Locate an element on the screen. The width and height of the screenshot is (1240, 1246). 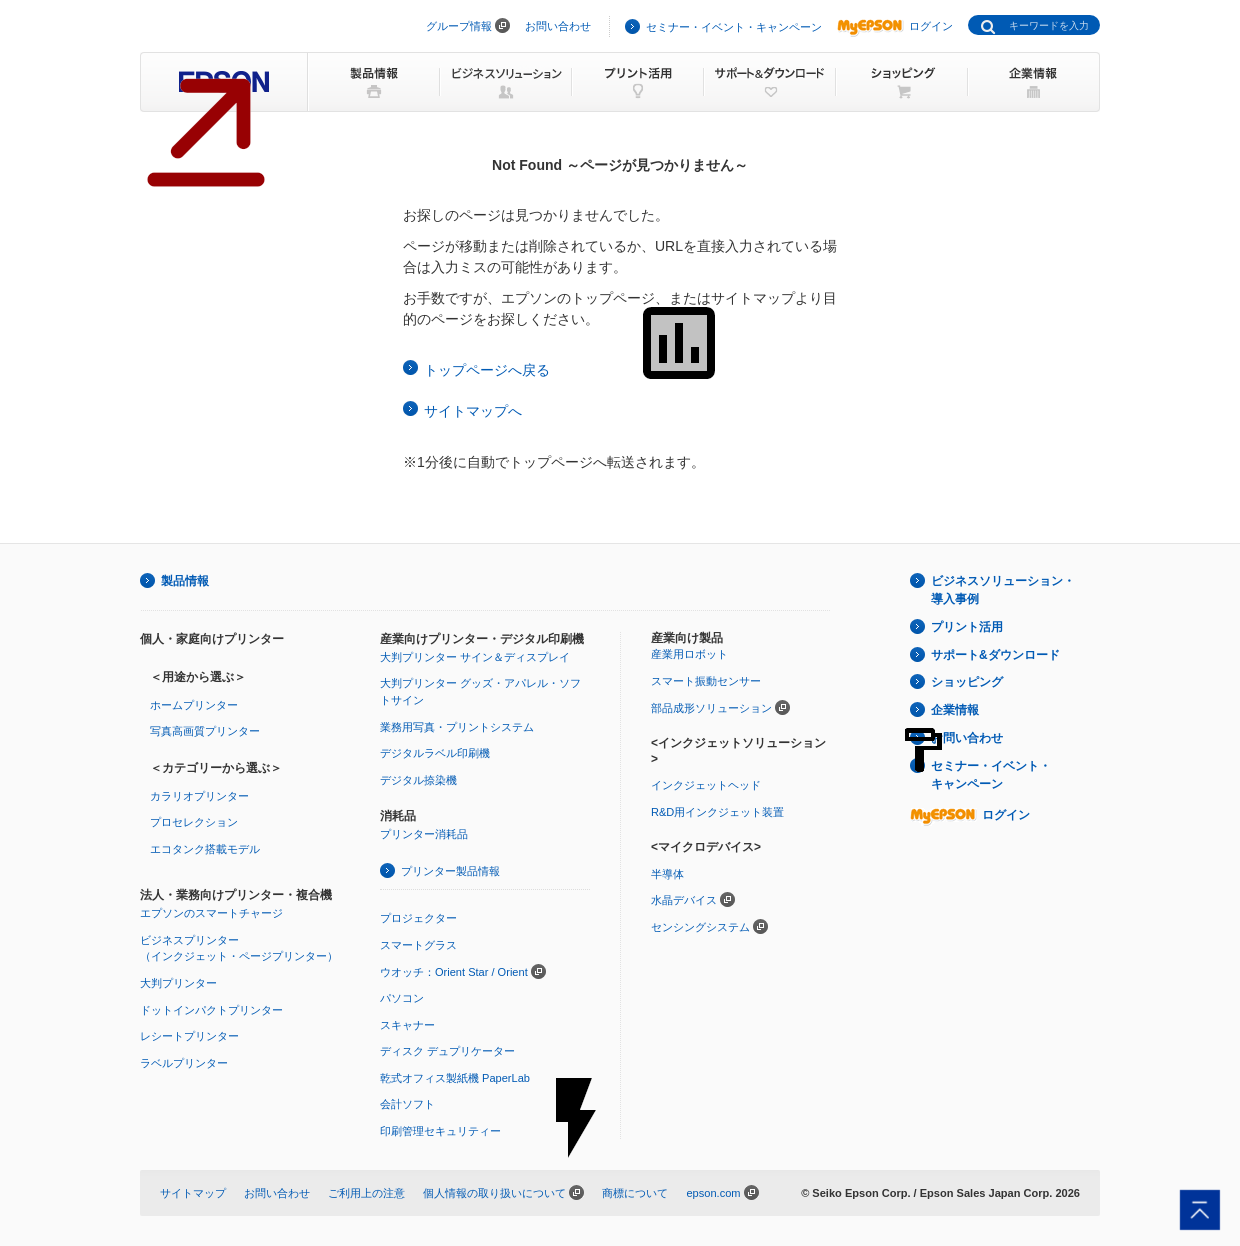
insert a chart or graph into a document is located at coordinates (679, 343).